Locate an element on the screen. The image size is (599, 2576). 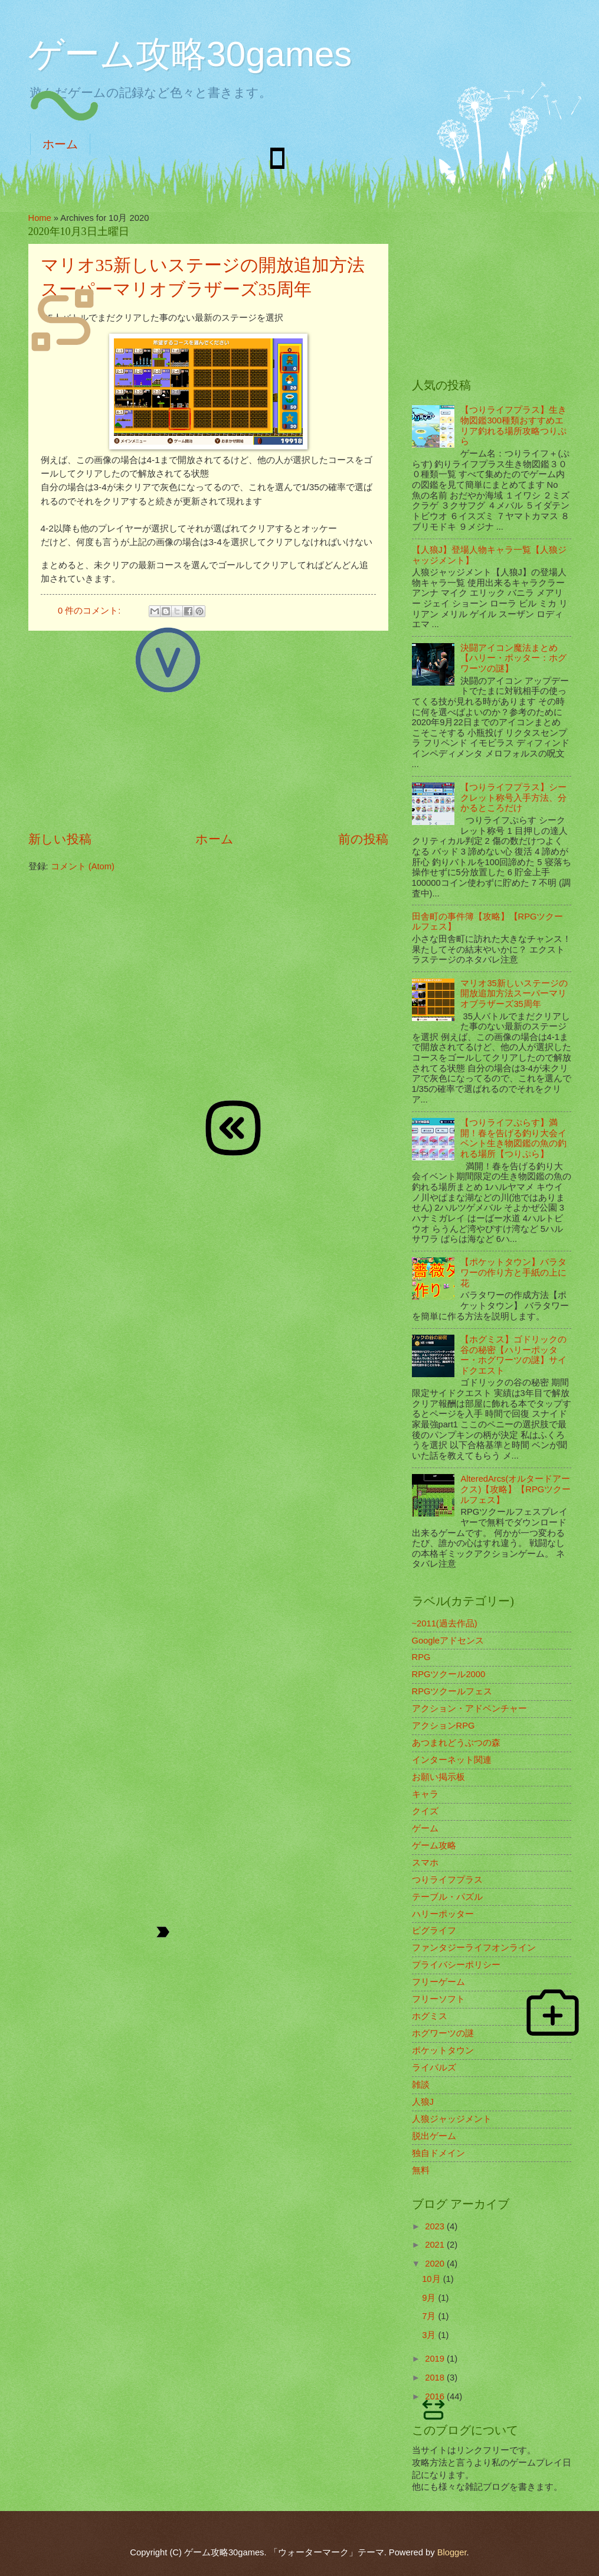
add a new photo is located at coordinates (552, 2013).